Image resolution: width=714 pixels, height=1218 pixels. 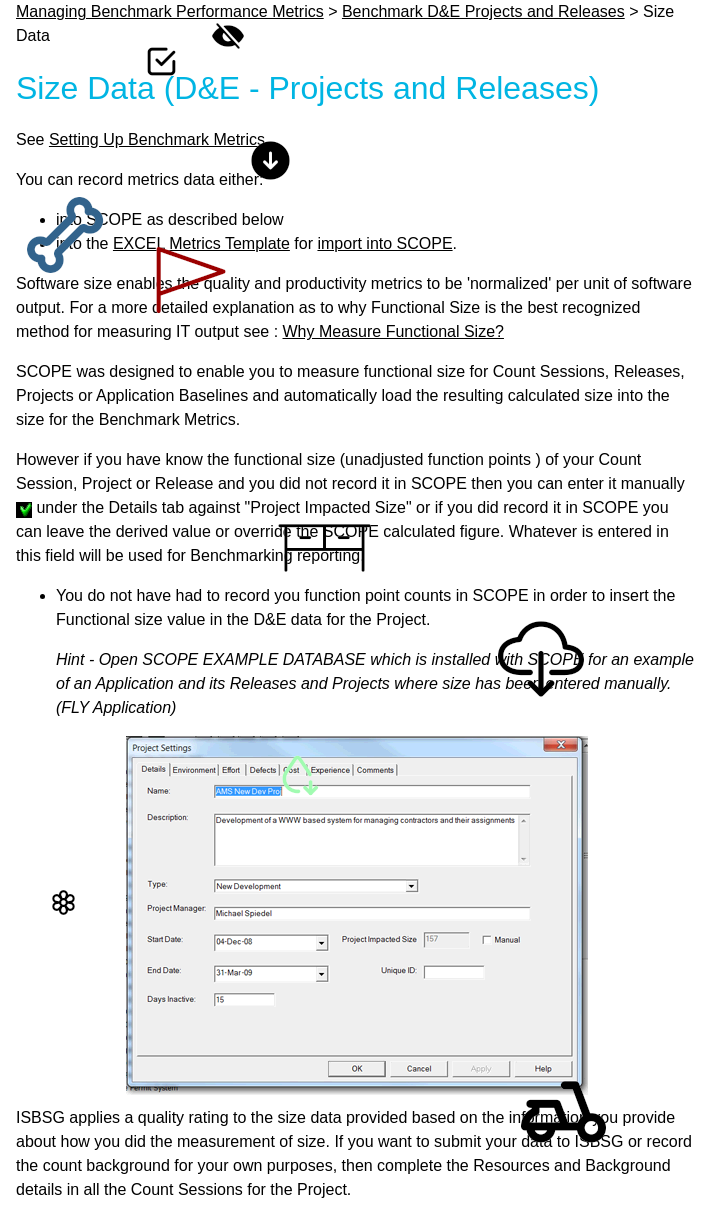 What do you see at coordinates (161, 61) in the screenshot?
I see `a selected or completed item` at bounding box center [161, 61].